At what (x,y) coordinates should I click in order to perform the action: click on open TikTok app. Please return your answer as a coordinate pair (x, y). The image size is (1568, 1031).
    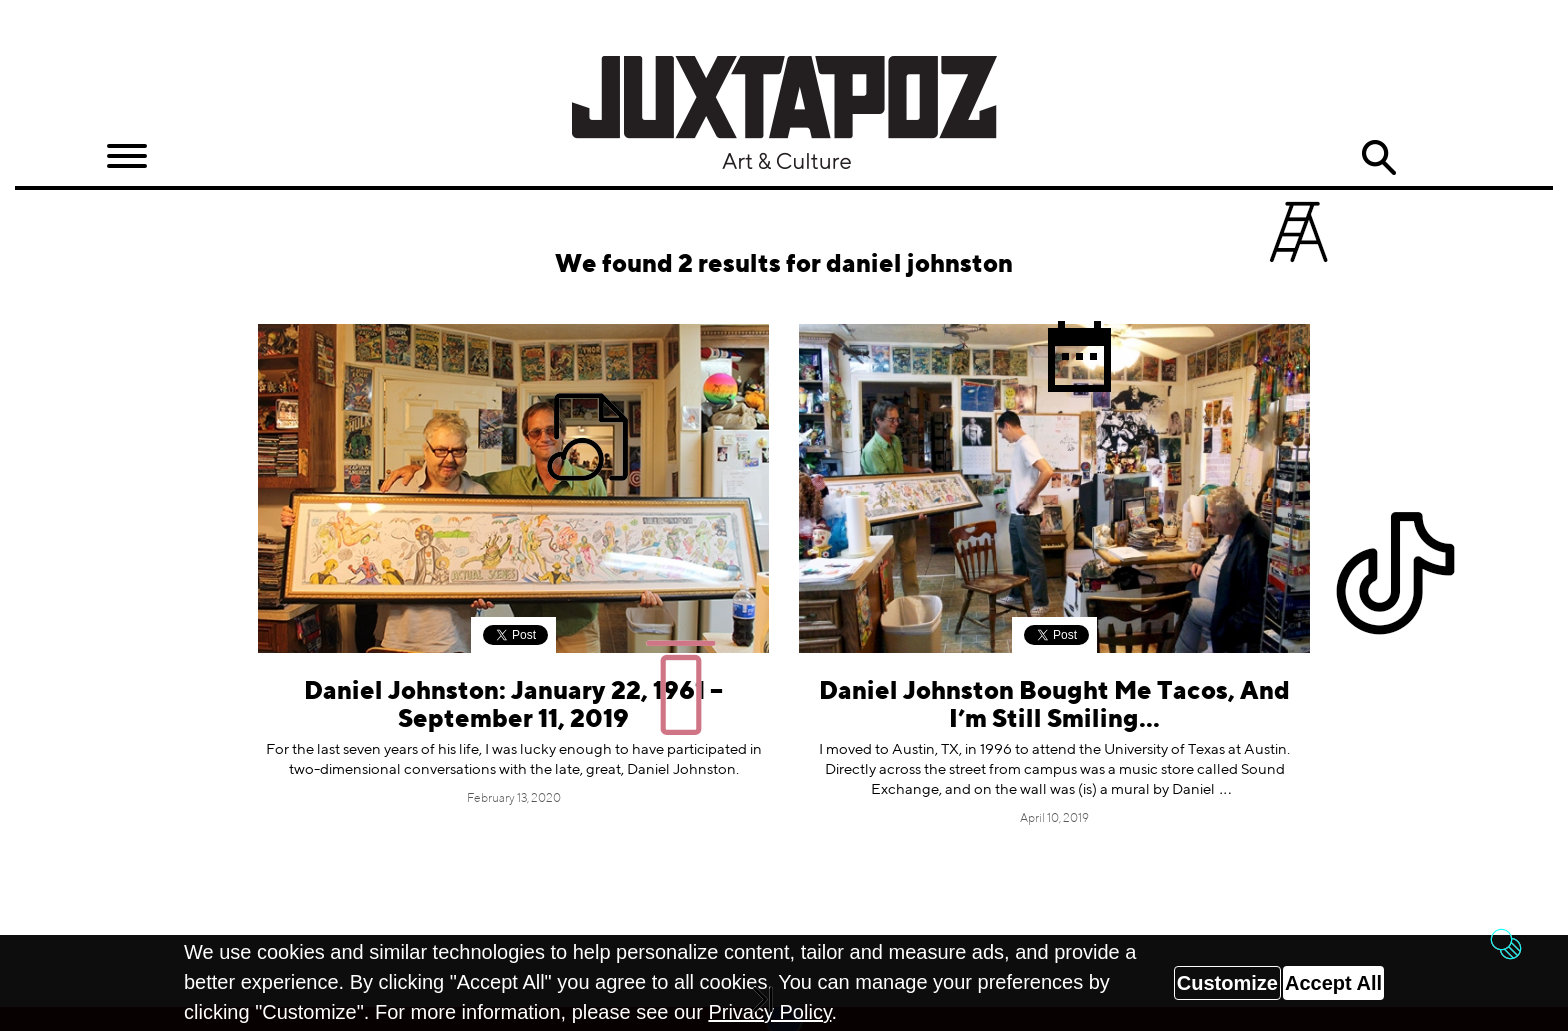
    Looking at the image, I should click on (1395, 575).